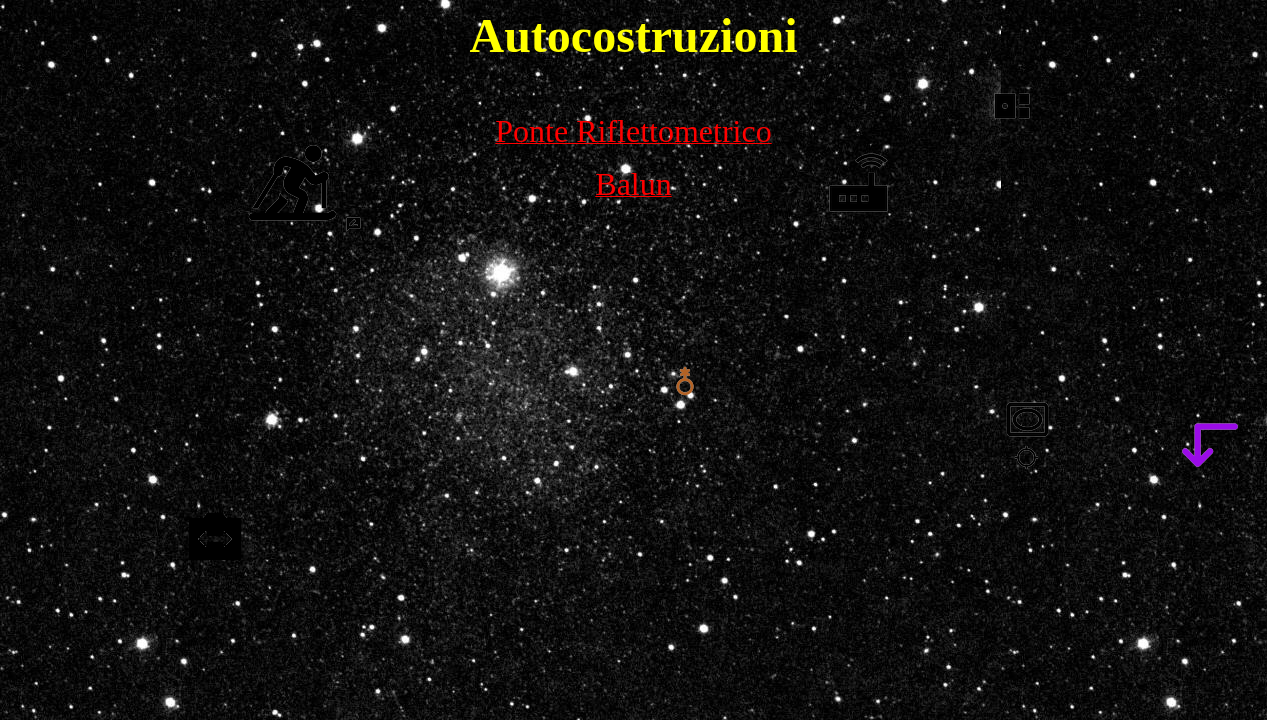  I want to click on switch between front and rear camera, so click(215, 539).